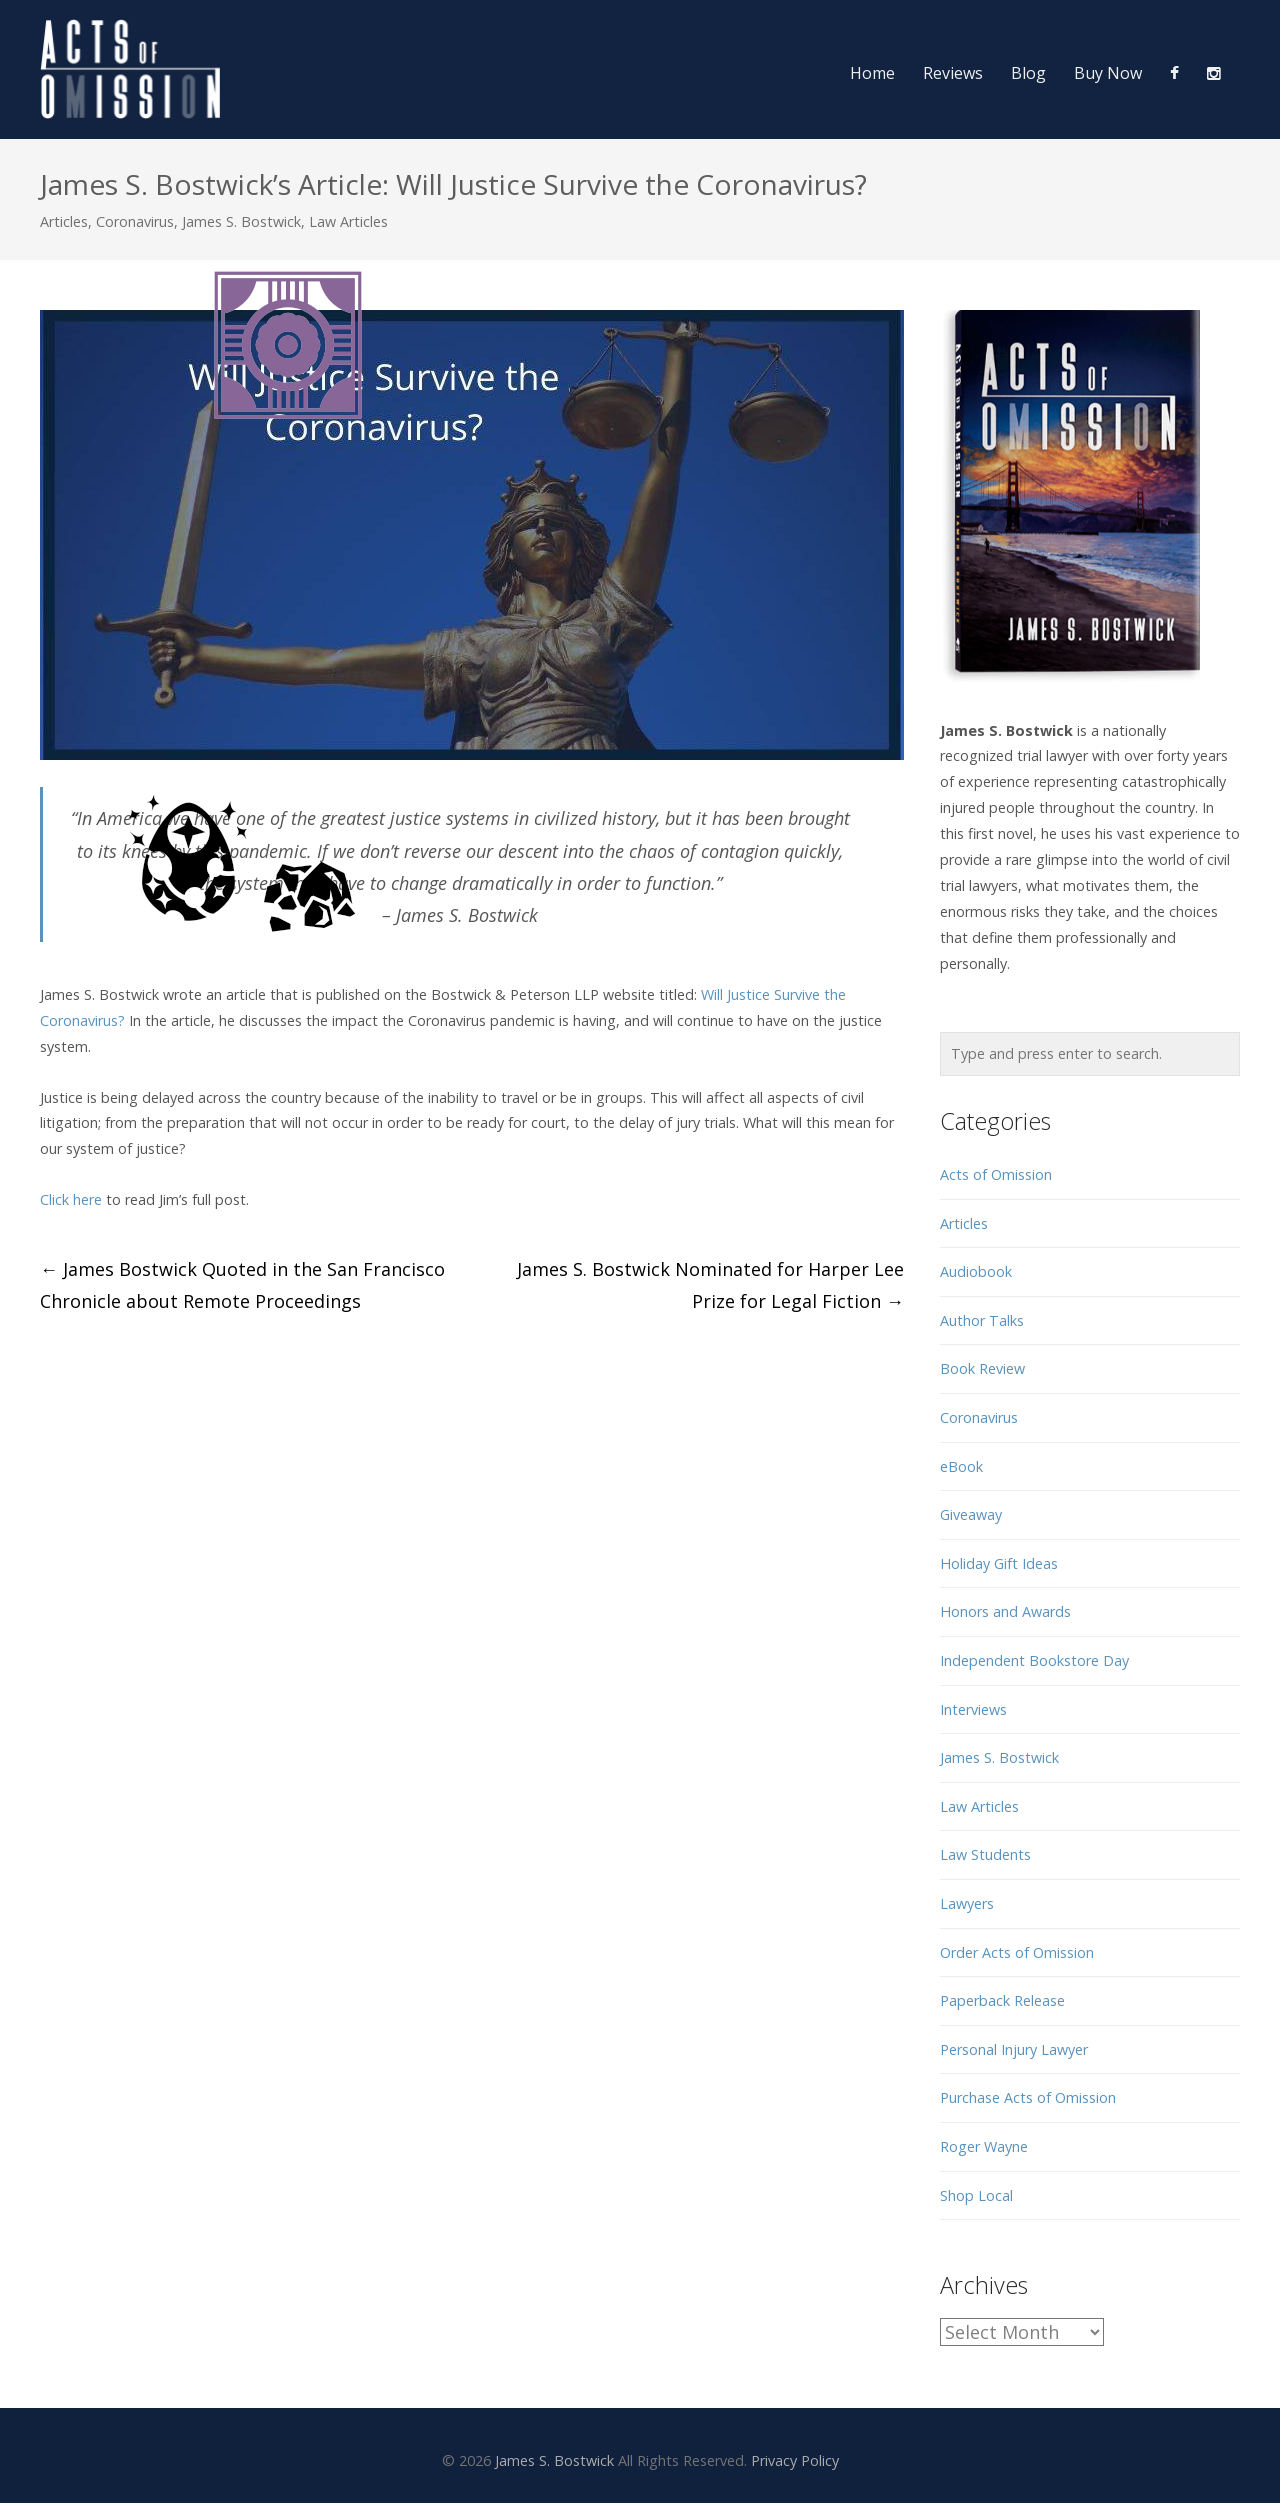 Image resolution: width=1280 pixels, height=2503 pixels. What do you see at coordinates (288, 345) in the screenshot?
I see `decorative tile or pattern element` at bounding box center [288, 345].